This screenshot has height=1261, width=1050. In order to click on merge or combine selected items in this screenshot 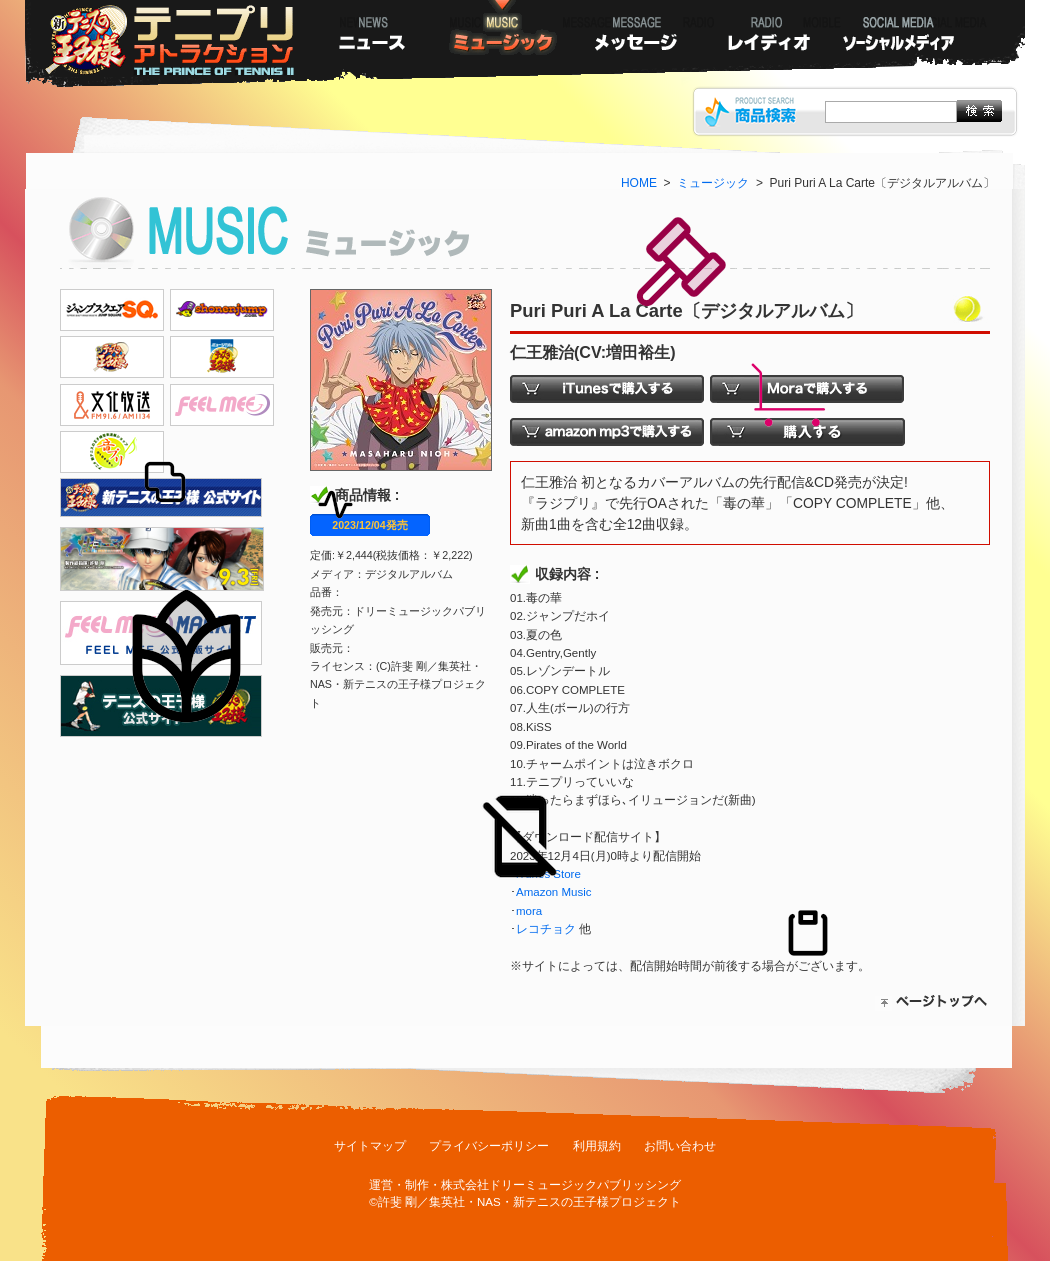, I will do `click(165, 482)`.